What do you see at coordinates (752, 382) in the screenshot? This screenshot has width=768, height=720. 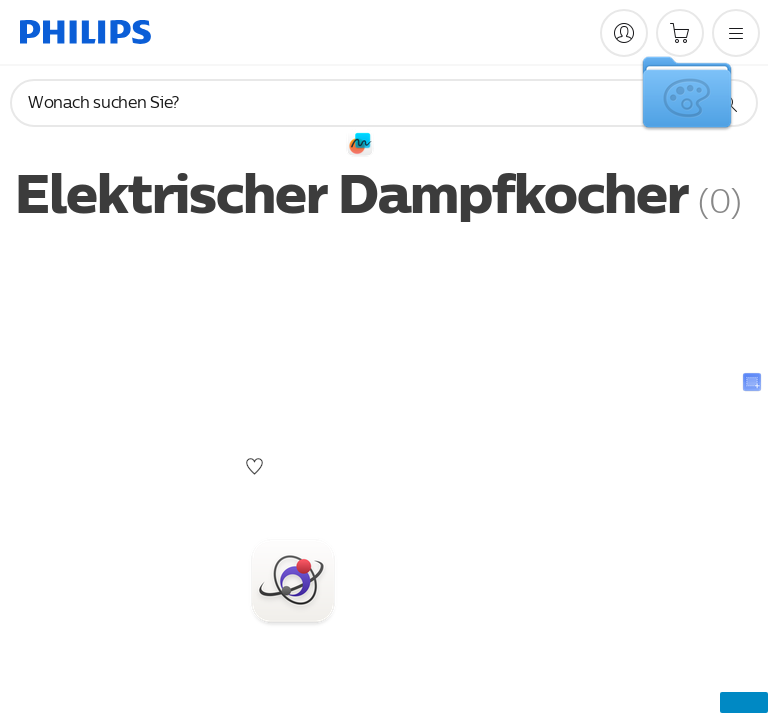 I see `open the screenshot tool` at bounding box center [752, 382].